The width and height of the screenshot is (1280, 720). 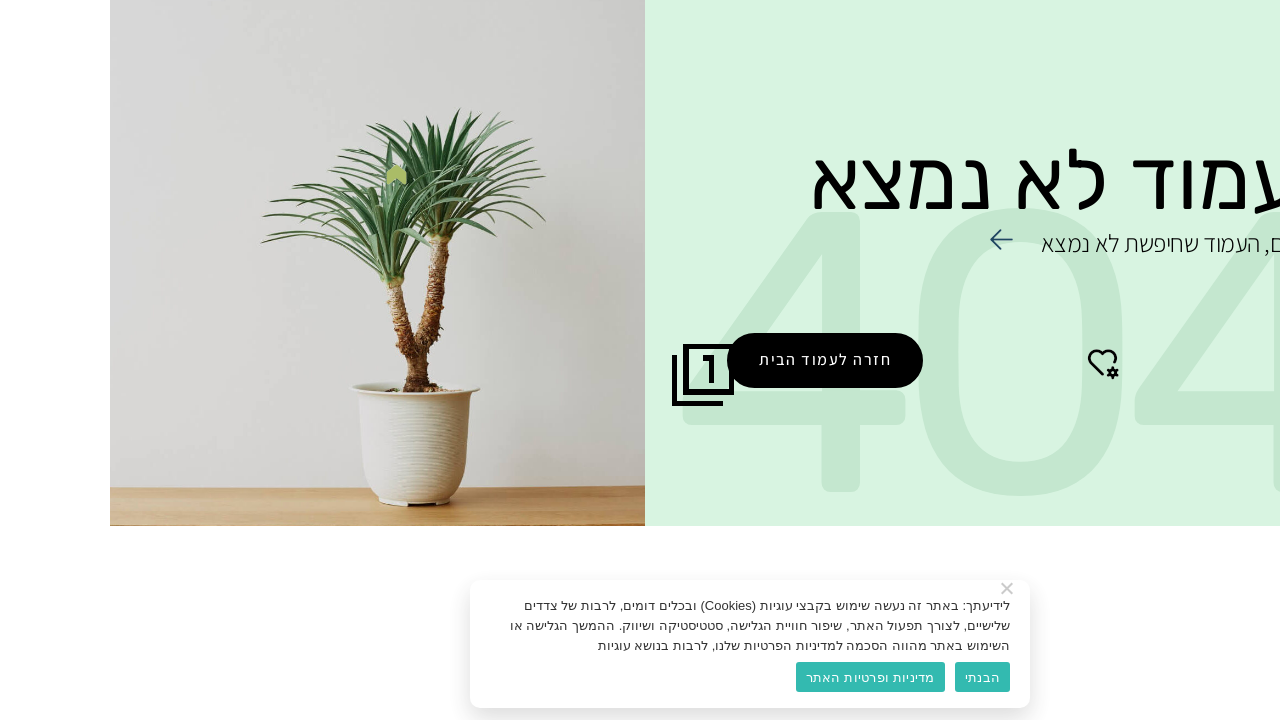 What do you see at coordinates (1001, 239) in the screenshot?
I see `go back to the previous screen` at bounding box center [1001, 239].